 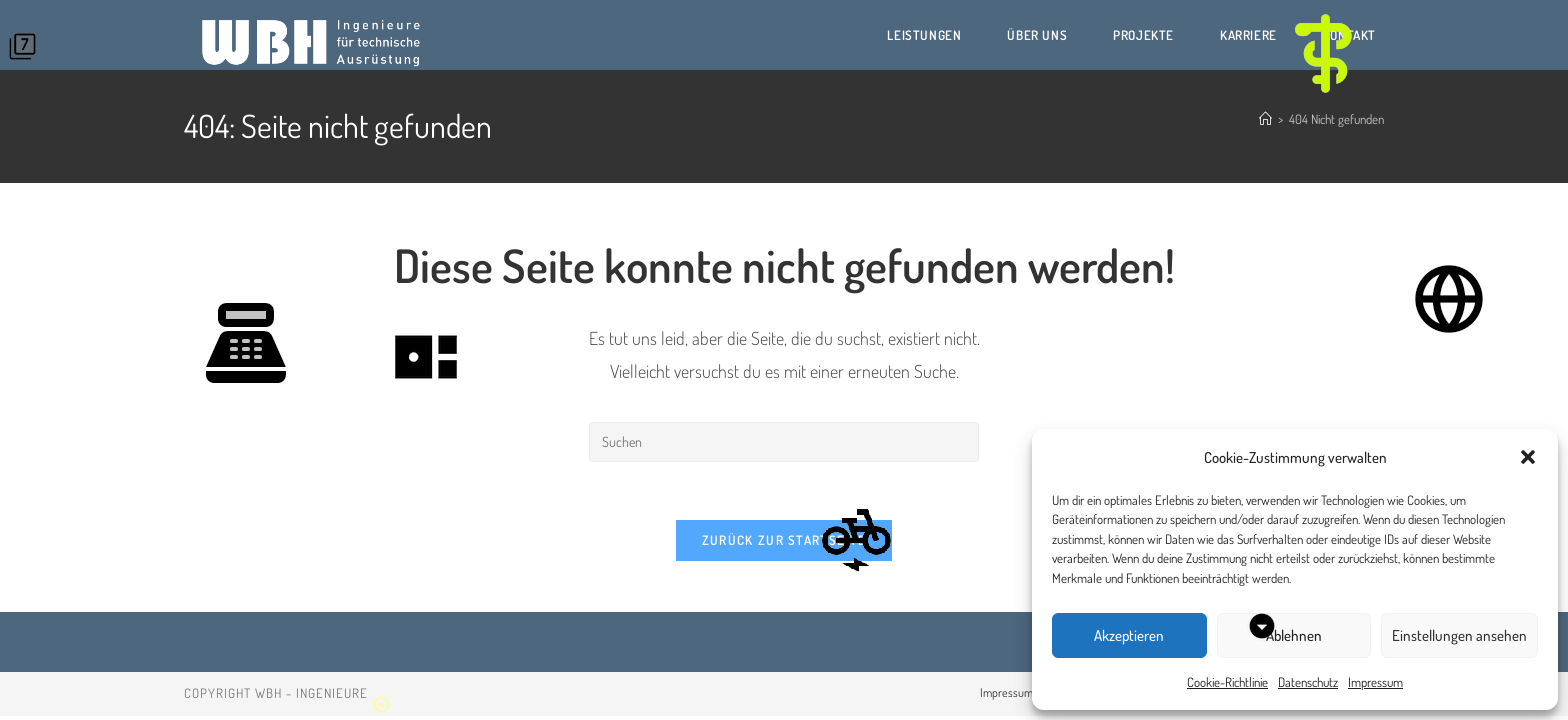 What do you see at coordinates (856, 540) in the screenshot?
I see `find nearby electric bike rentals` at bounding box center [856, 540].